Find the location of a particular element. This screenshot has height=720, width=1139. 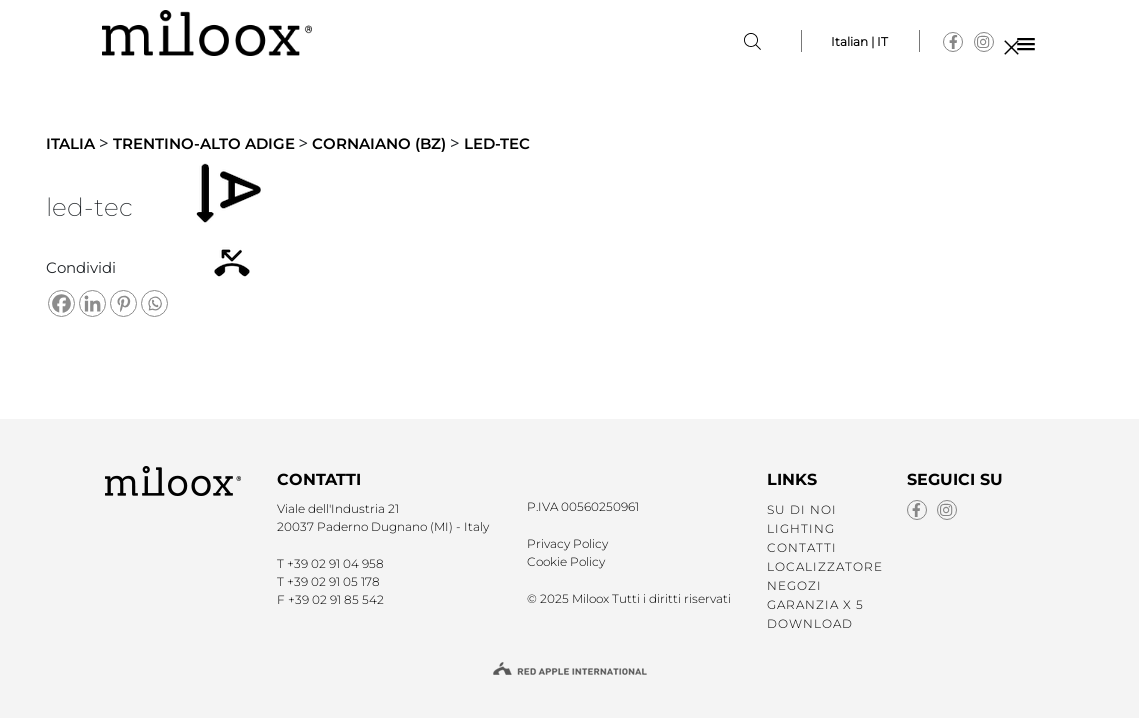

rotate text direction downward is located at coordinates (227, 193).